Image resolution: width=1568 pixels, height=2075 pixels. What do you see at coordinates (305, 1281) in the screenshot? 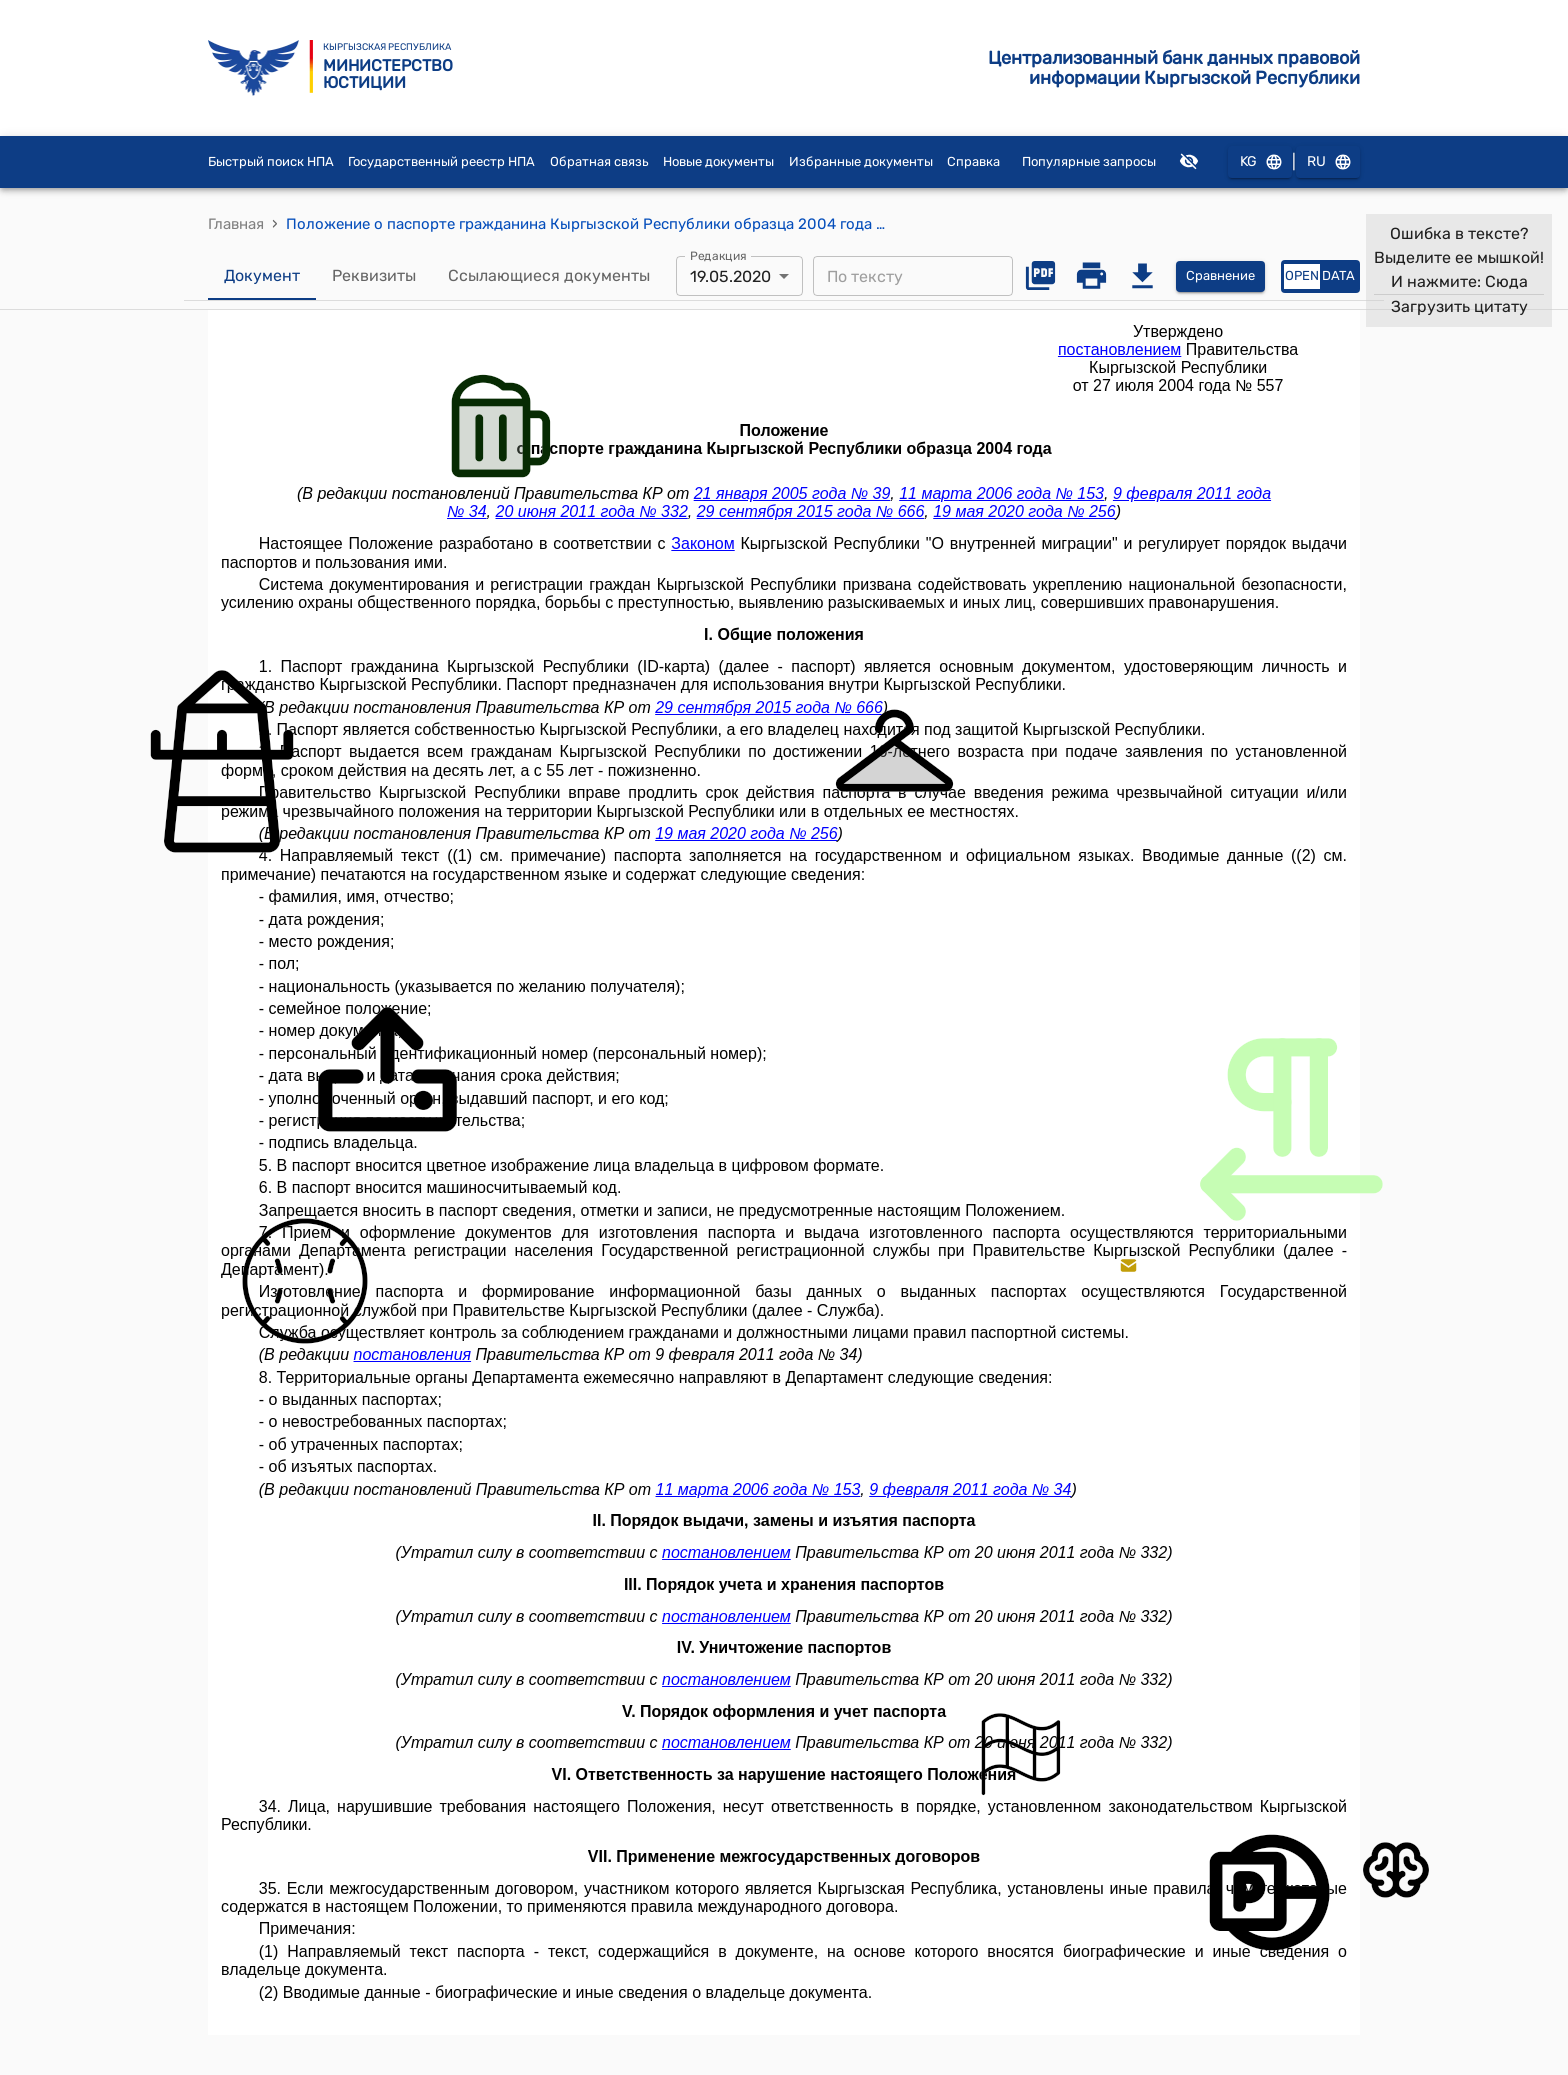
I see `view baseball scores or stats` at bounding box center [305, 1281].